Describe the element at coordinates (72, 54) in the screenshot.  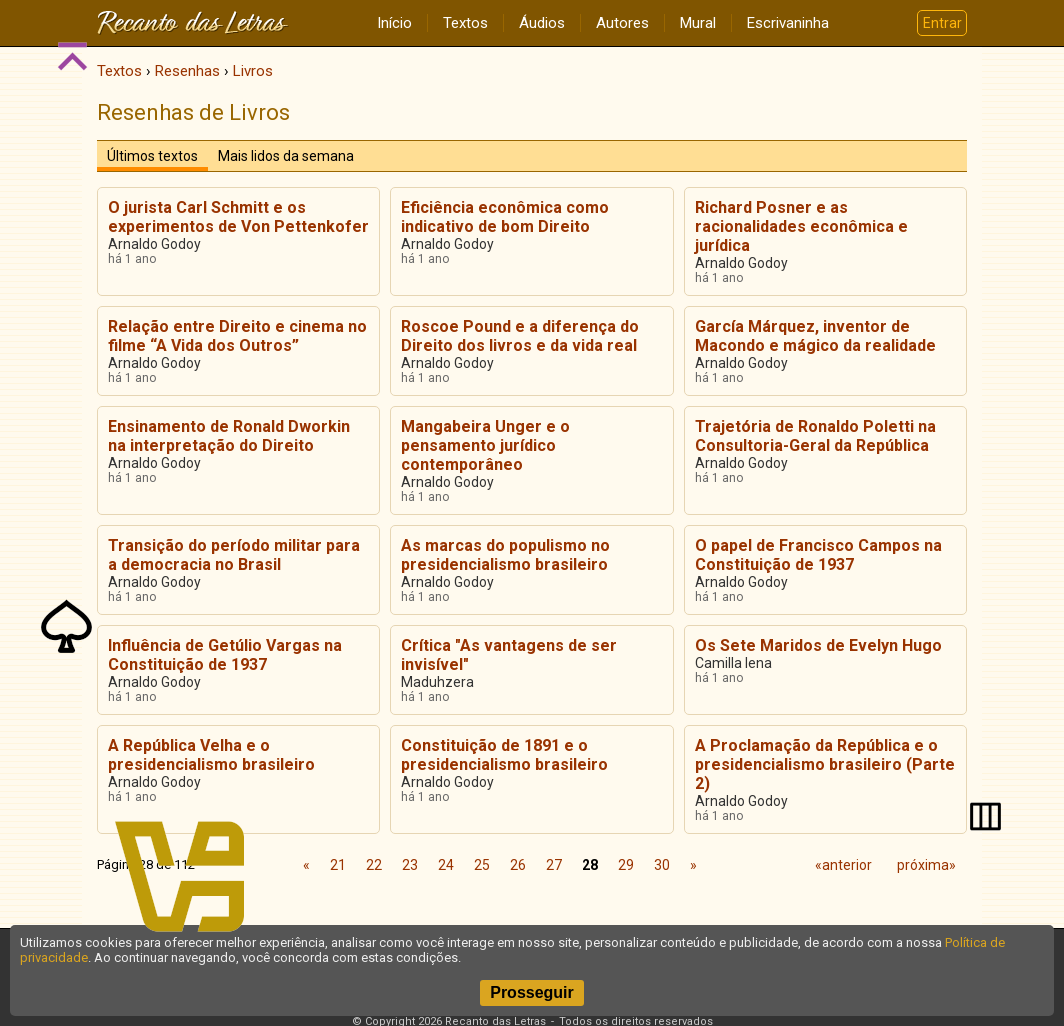
I see `skip to the top of a list or page` at that location.